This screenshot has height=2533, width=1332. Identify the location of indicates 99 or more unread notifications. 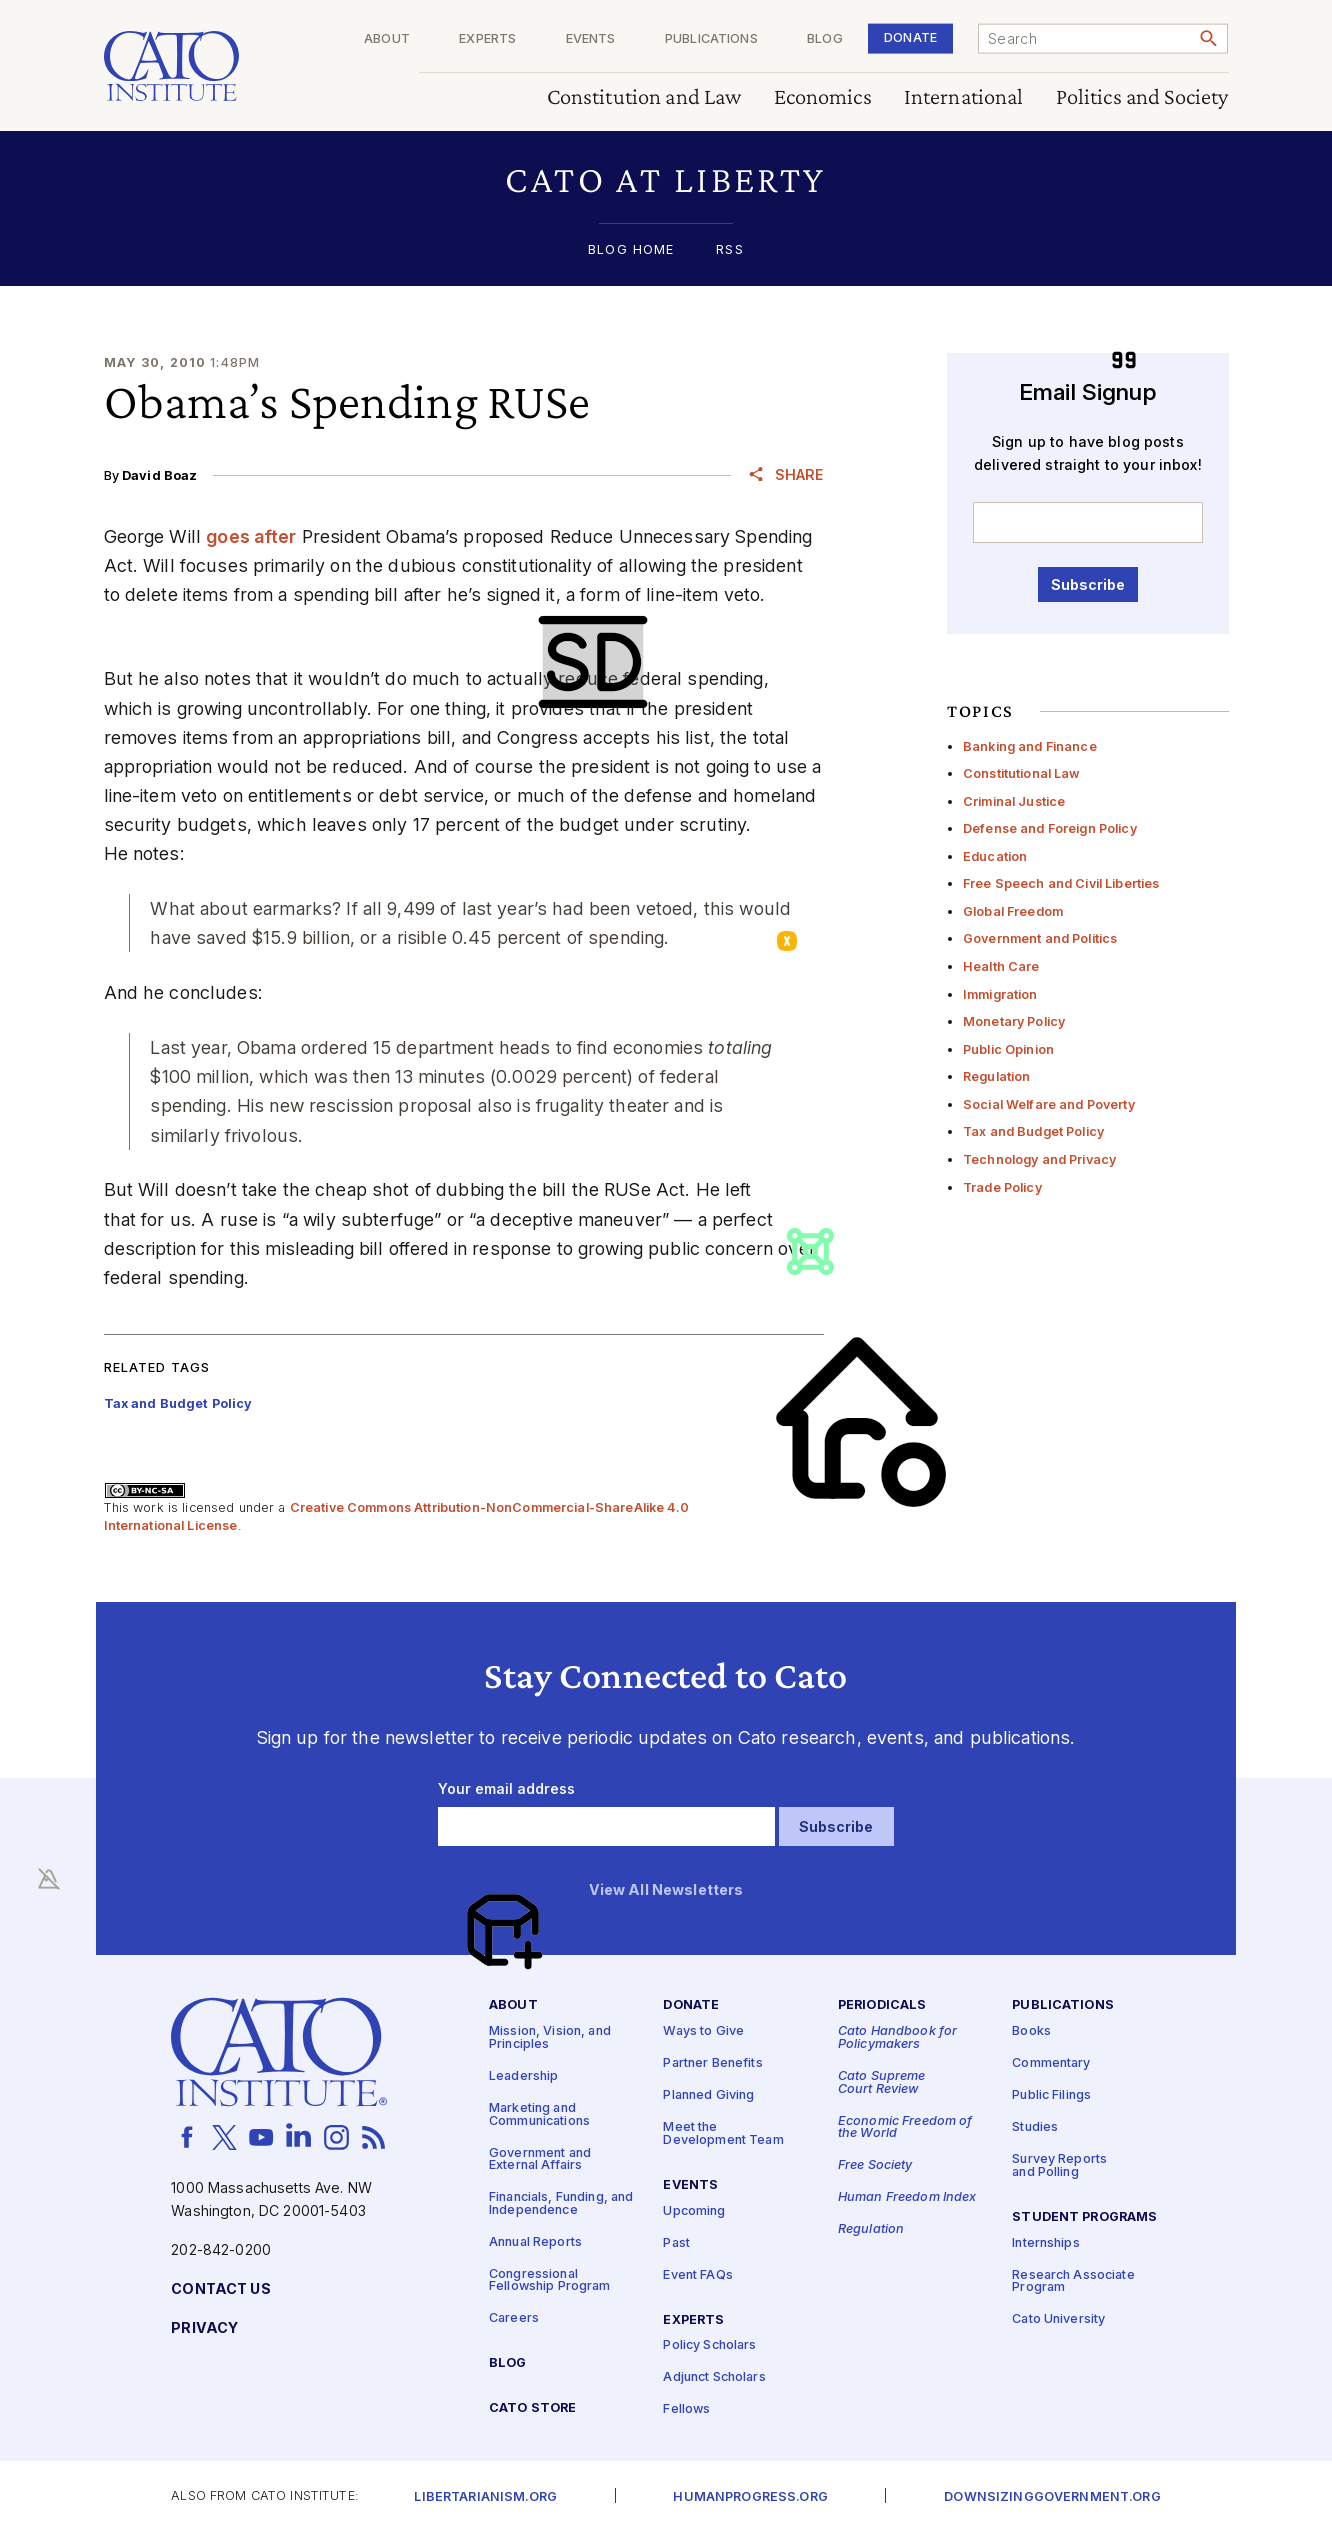
(1124, 360).